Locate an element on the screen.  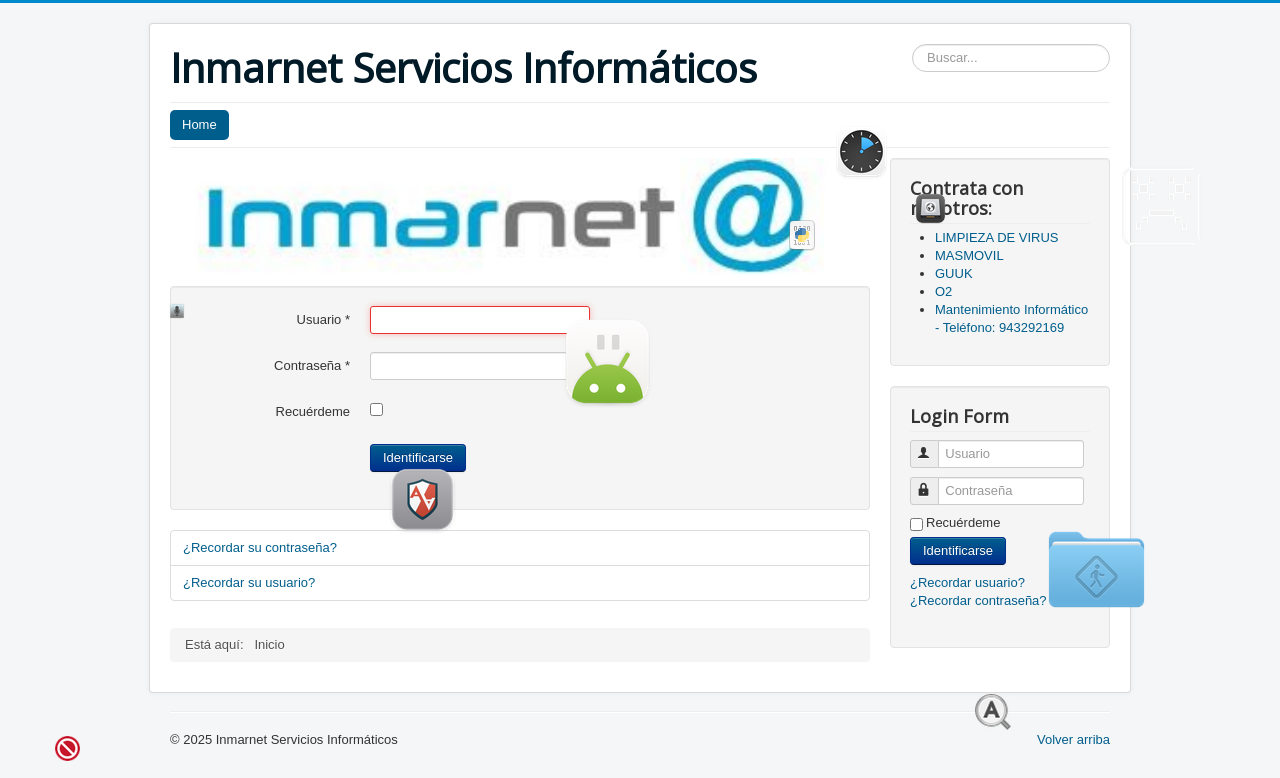
open apparmor security preferences is located at coordinates (422, 500).